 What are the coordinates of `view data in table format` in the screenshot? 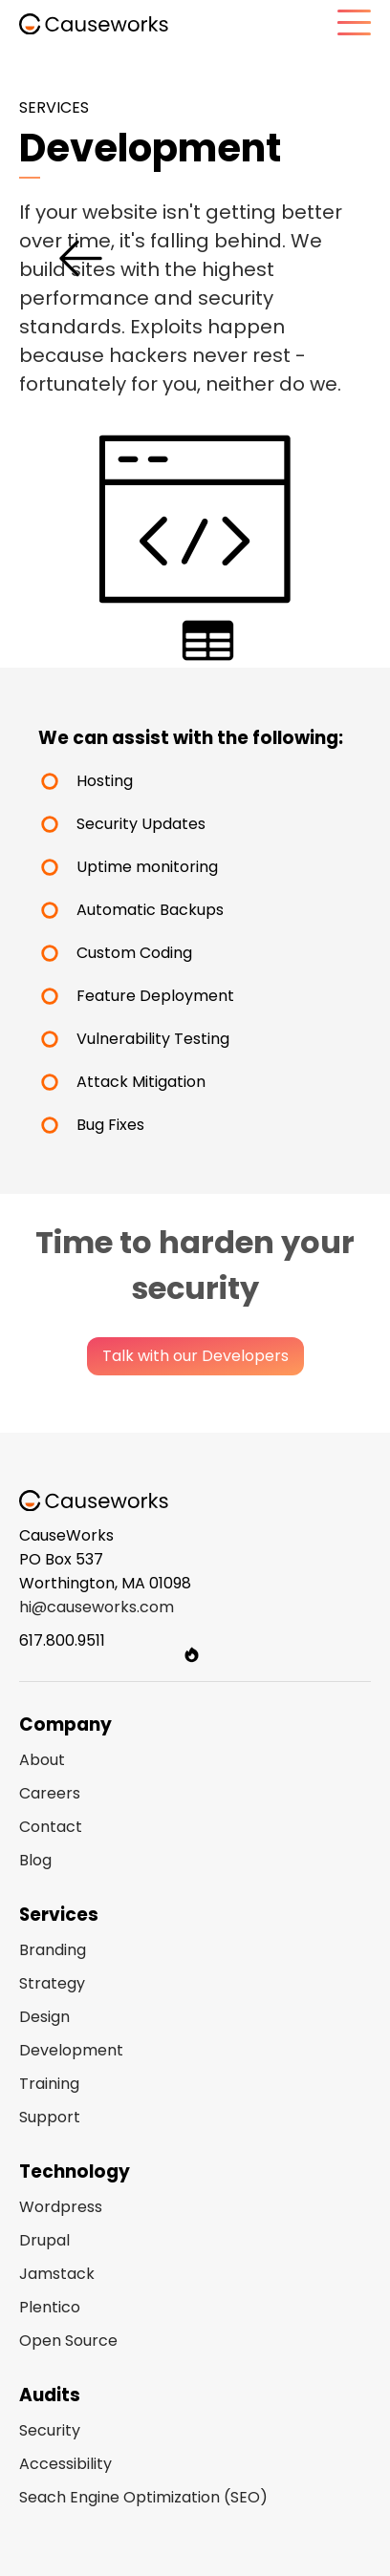 It's located at (207, 640).